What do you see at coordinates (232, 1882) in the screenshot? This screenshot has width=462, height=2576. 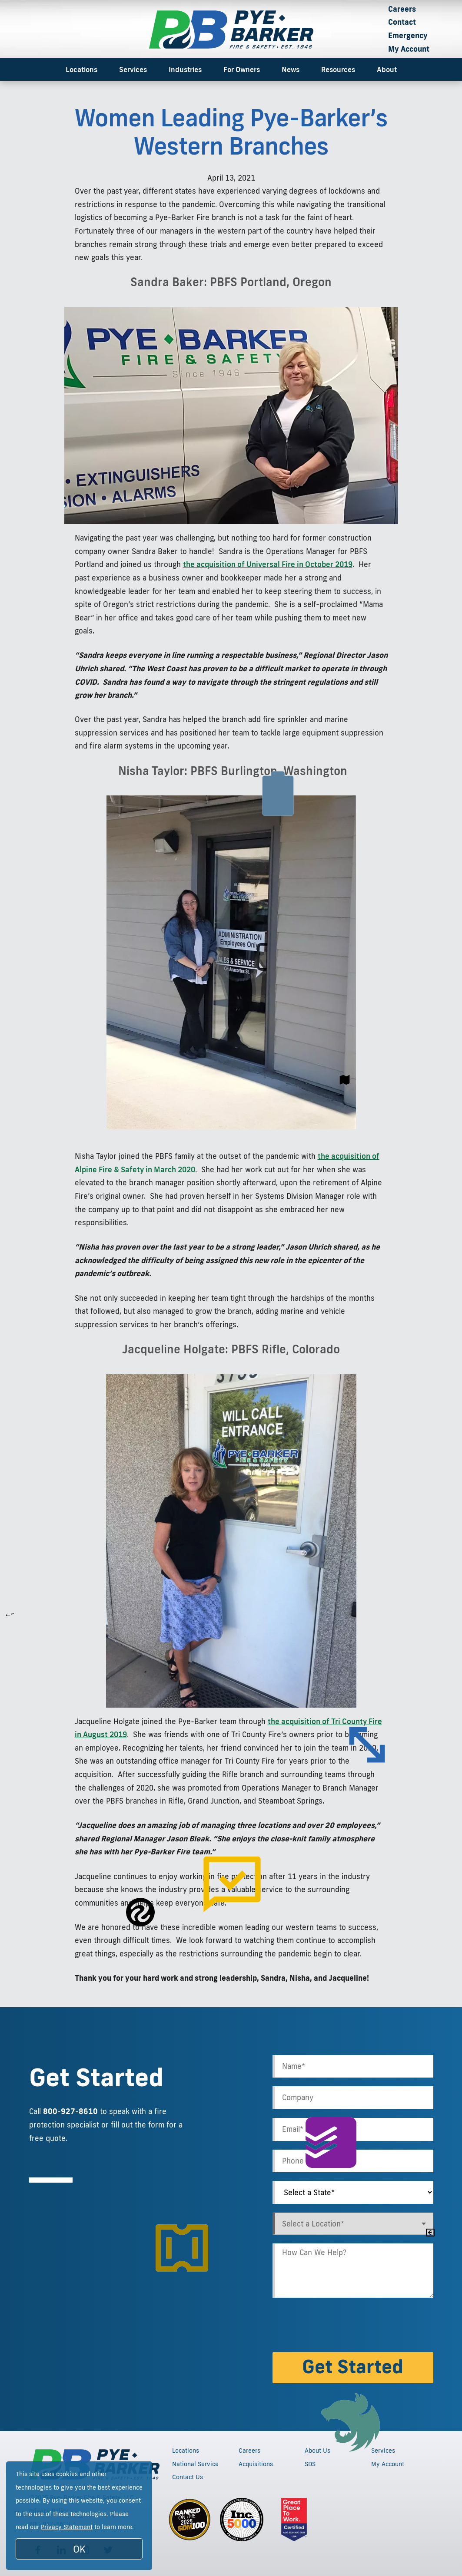 I see `message sent successfully` at bounding box center [232, 1882].